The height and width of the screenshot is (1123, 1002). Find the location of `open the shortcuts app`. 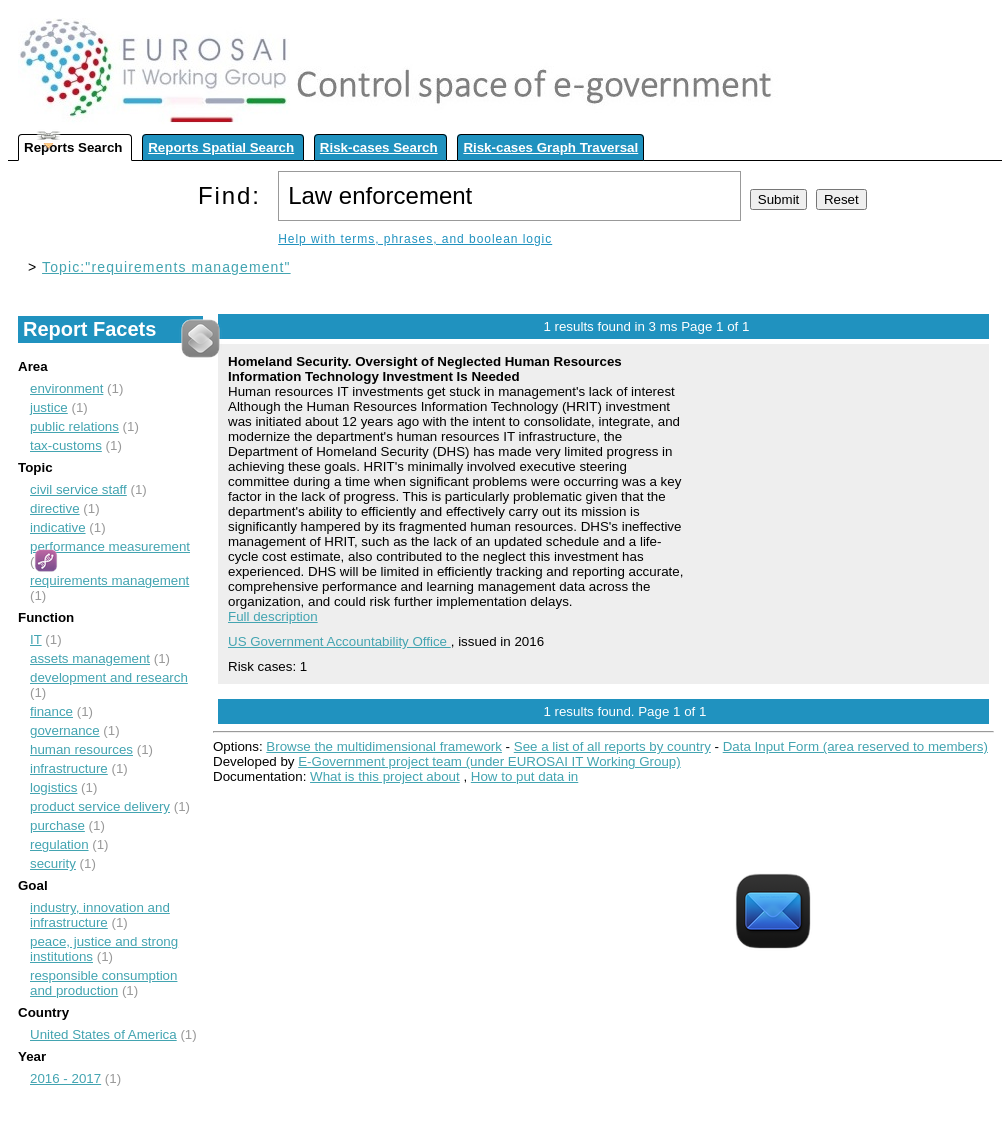

open the shortcuts app is located at coordinates (200, 338).